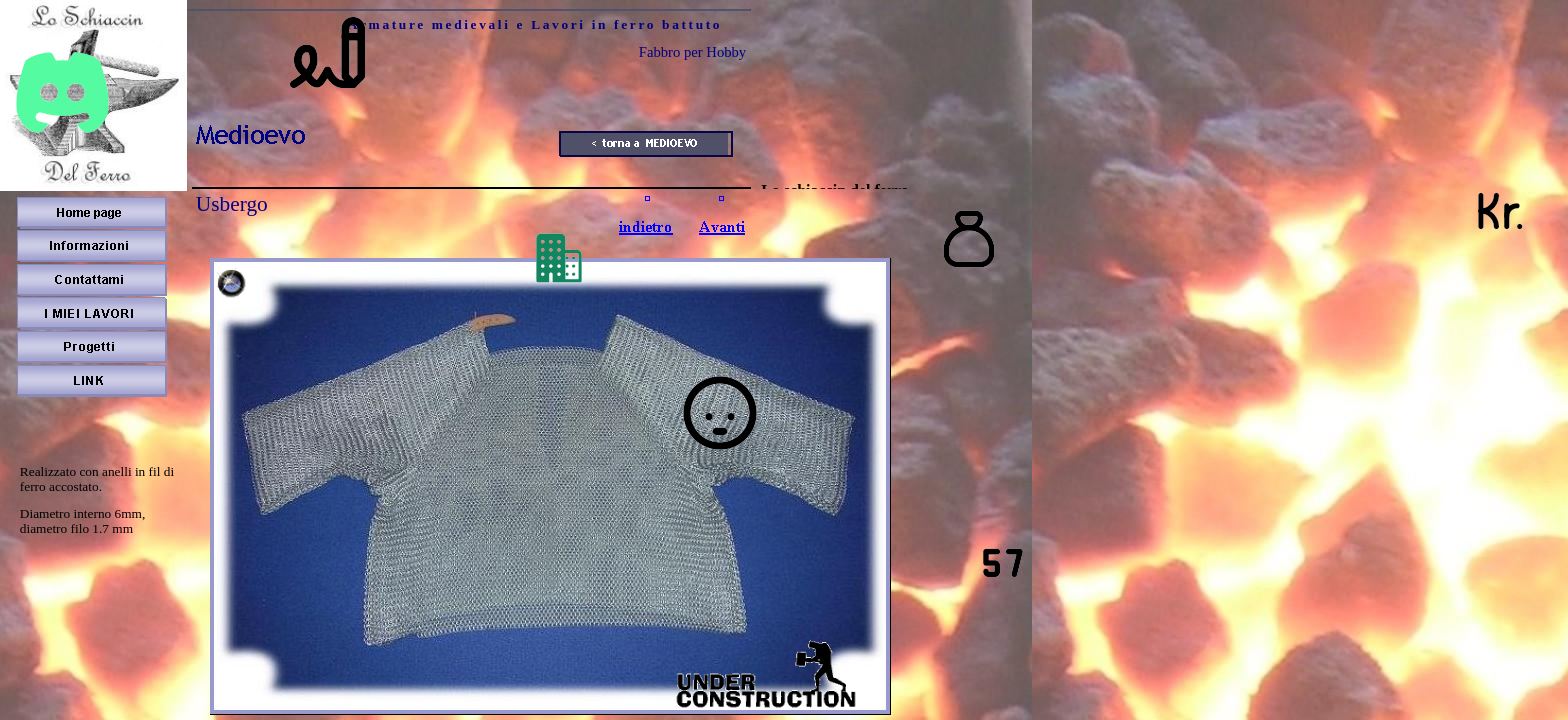  I want to click on indicates item number 57 in a list or sequence, so click(1003, 563).